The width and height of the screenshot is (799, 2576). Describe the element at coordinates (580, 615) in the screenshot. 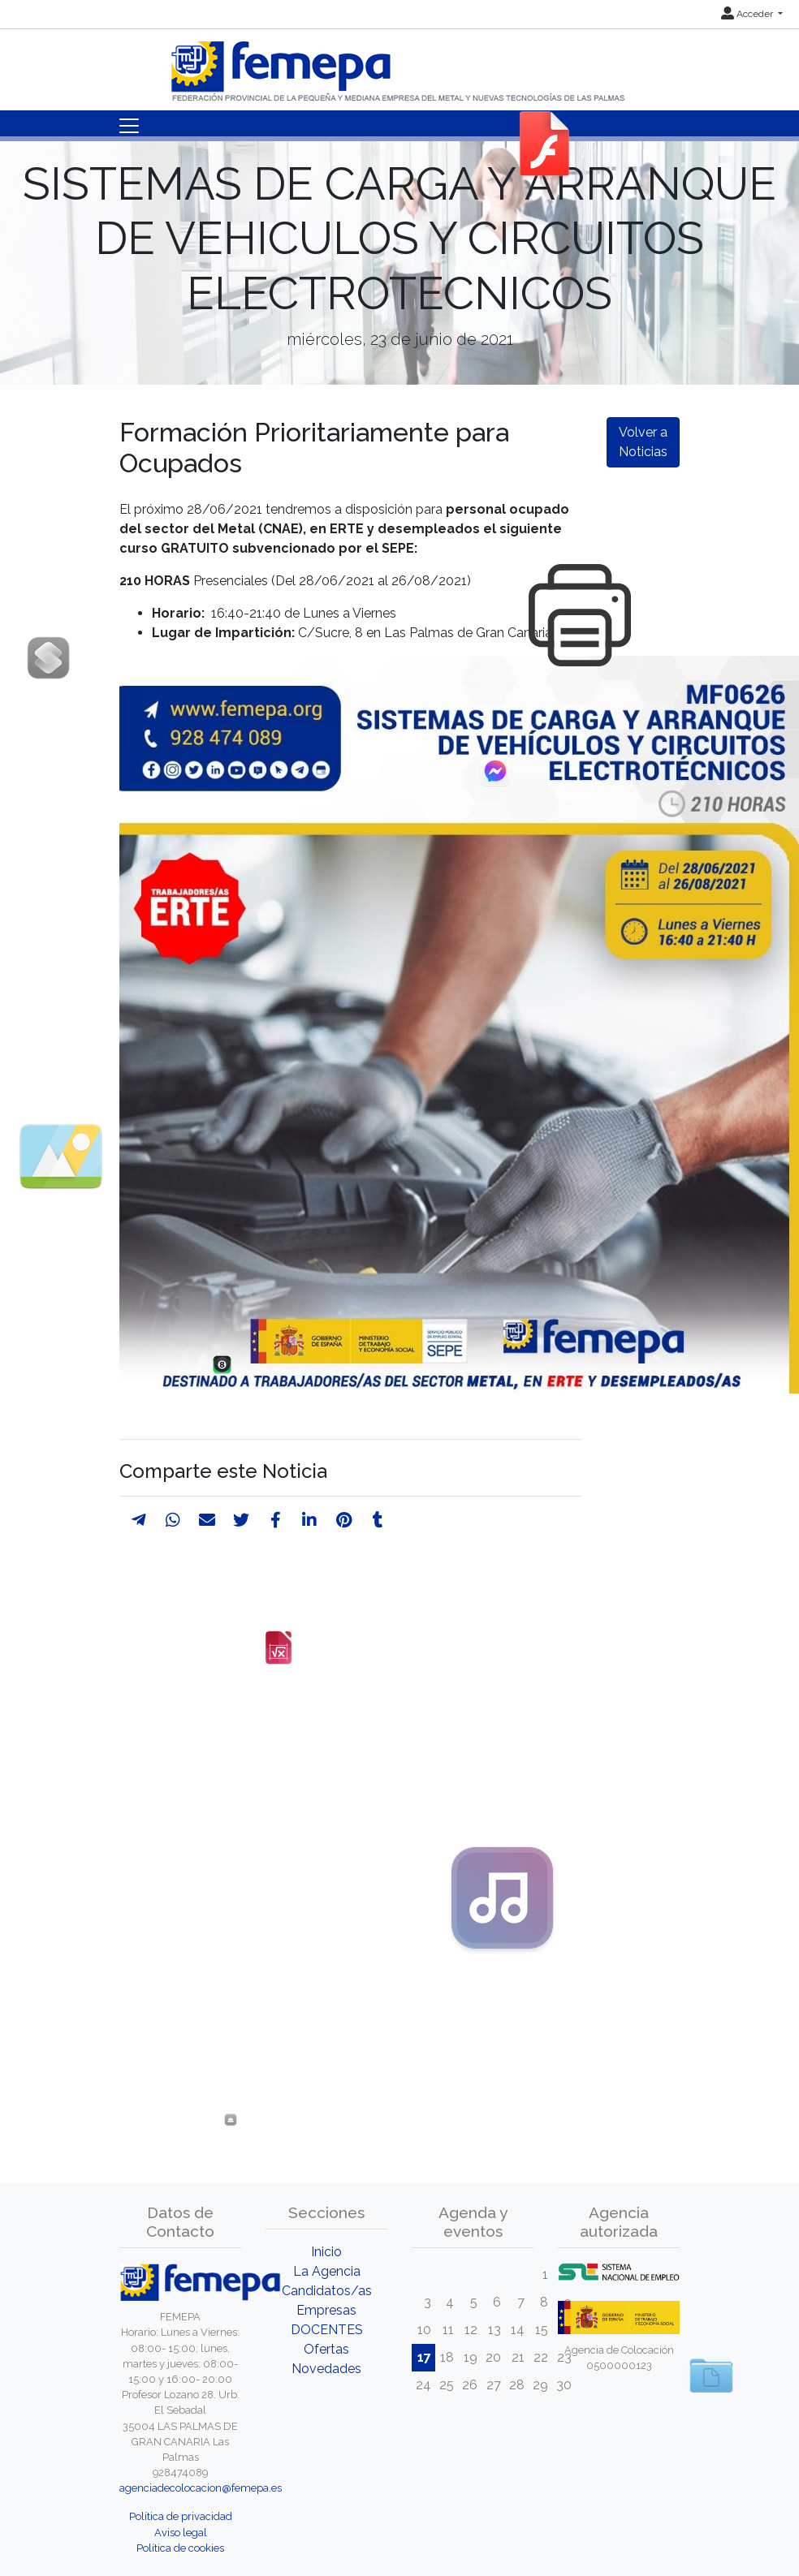

I see `print the current document` at that location.